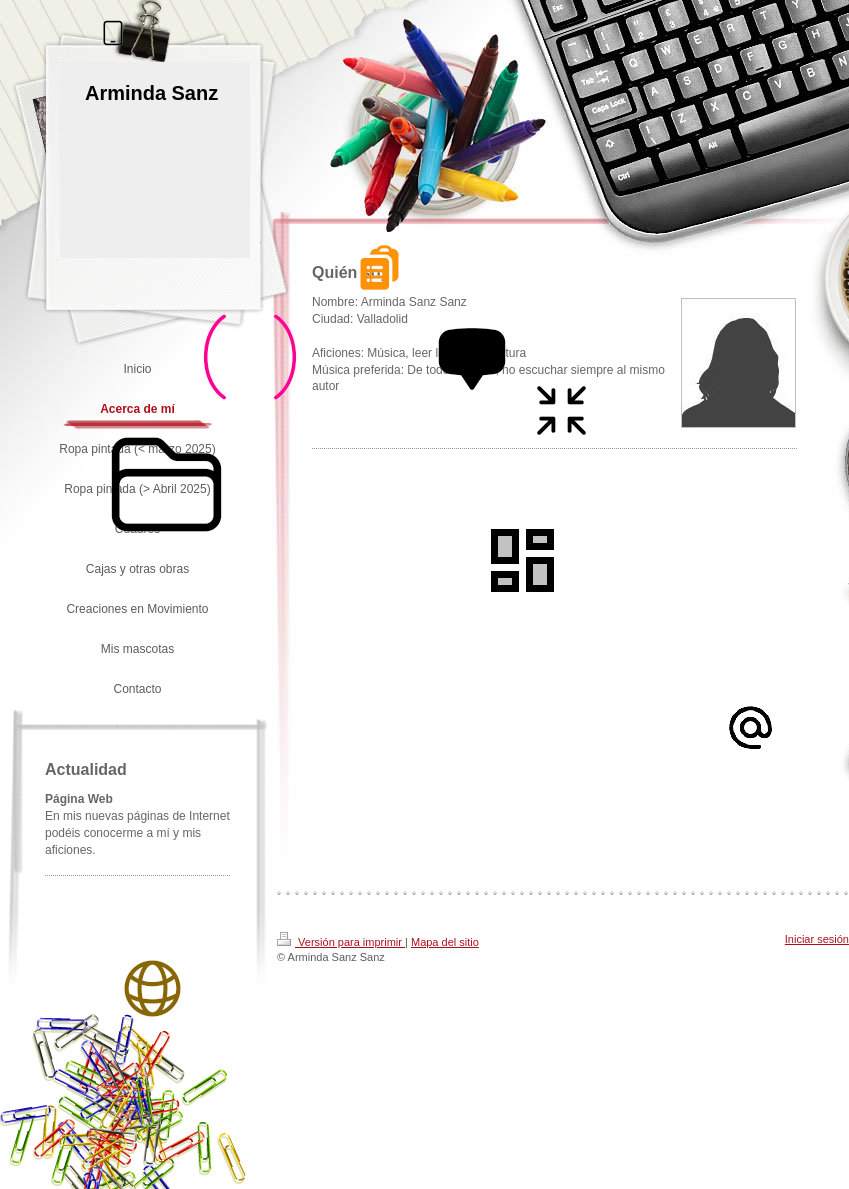 The height and width of the screenshot is (1189, 849). Describe the element at coordinates (152, 988) in the screenshot. I see `switch to global or international settings` at that location.